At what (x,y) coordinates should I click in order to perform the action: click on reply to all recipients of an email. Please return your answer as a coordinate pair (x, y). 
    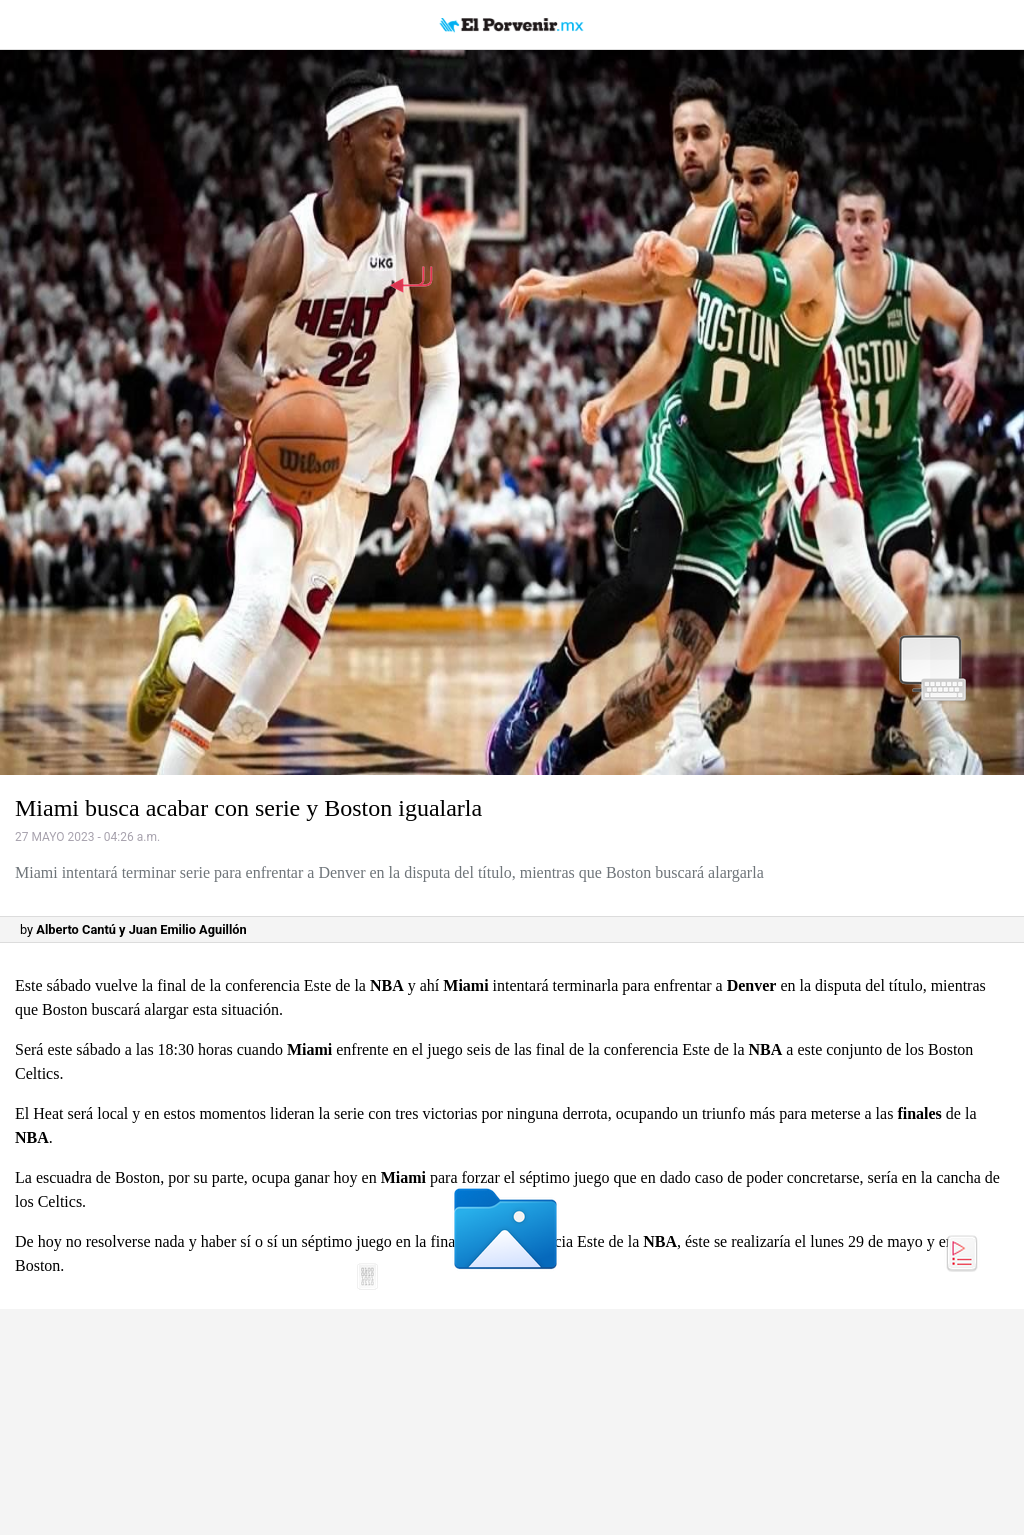
    Looking at the image, I should click on (410, 279).